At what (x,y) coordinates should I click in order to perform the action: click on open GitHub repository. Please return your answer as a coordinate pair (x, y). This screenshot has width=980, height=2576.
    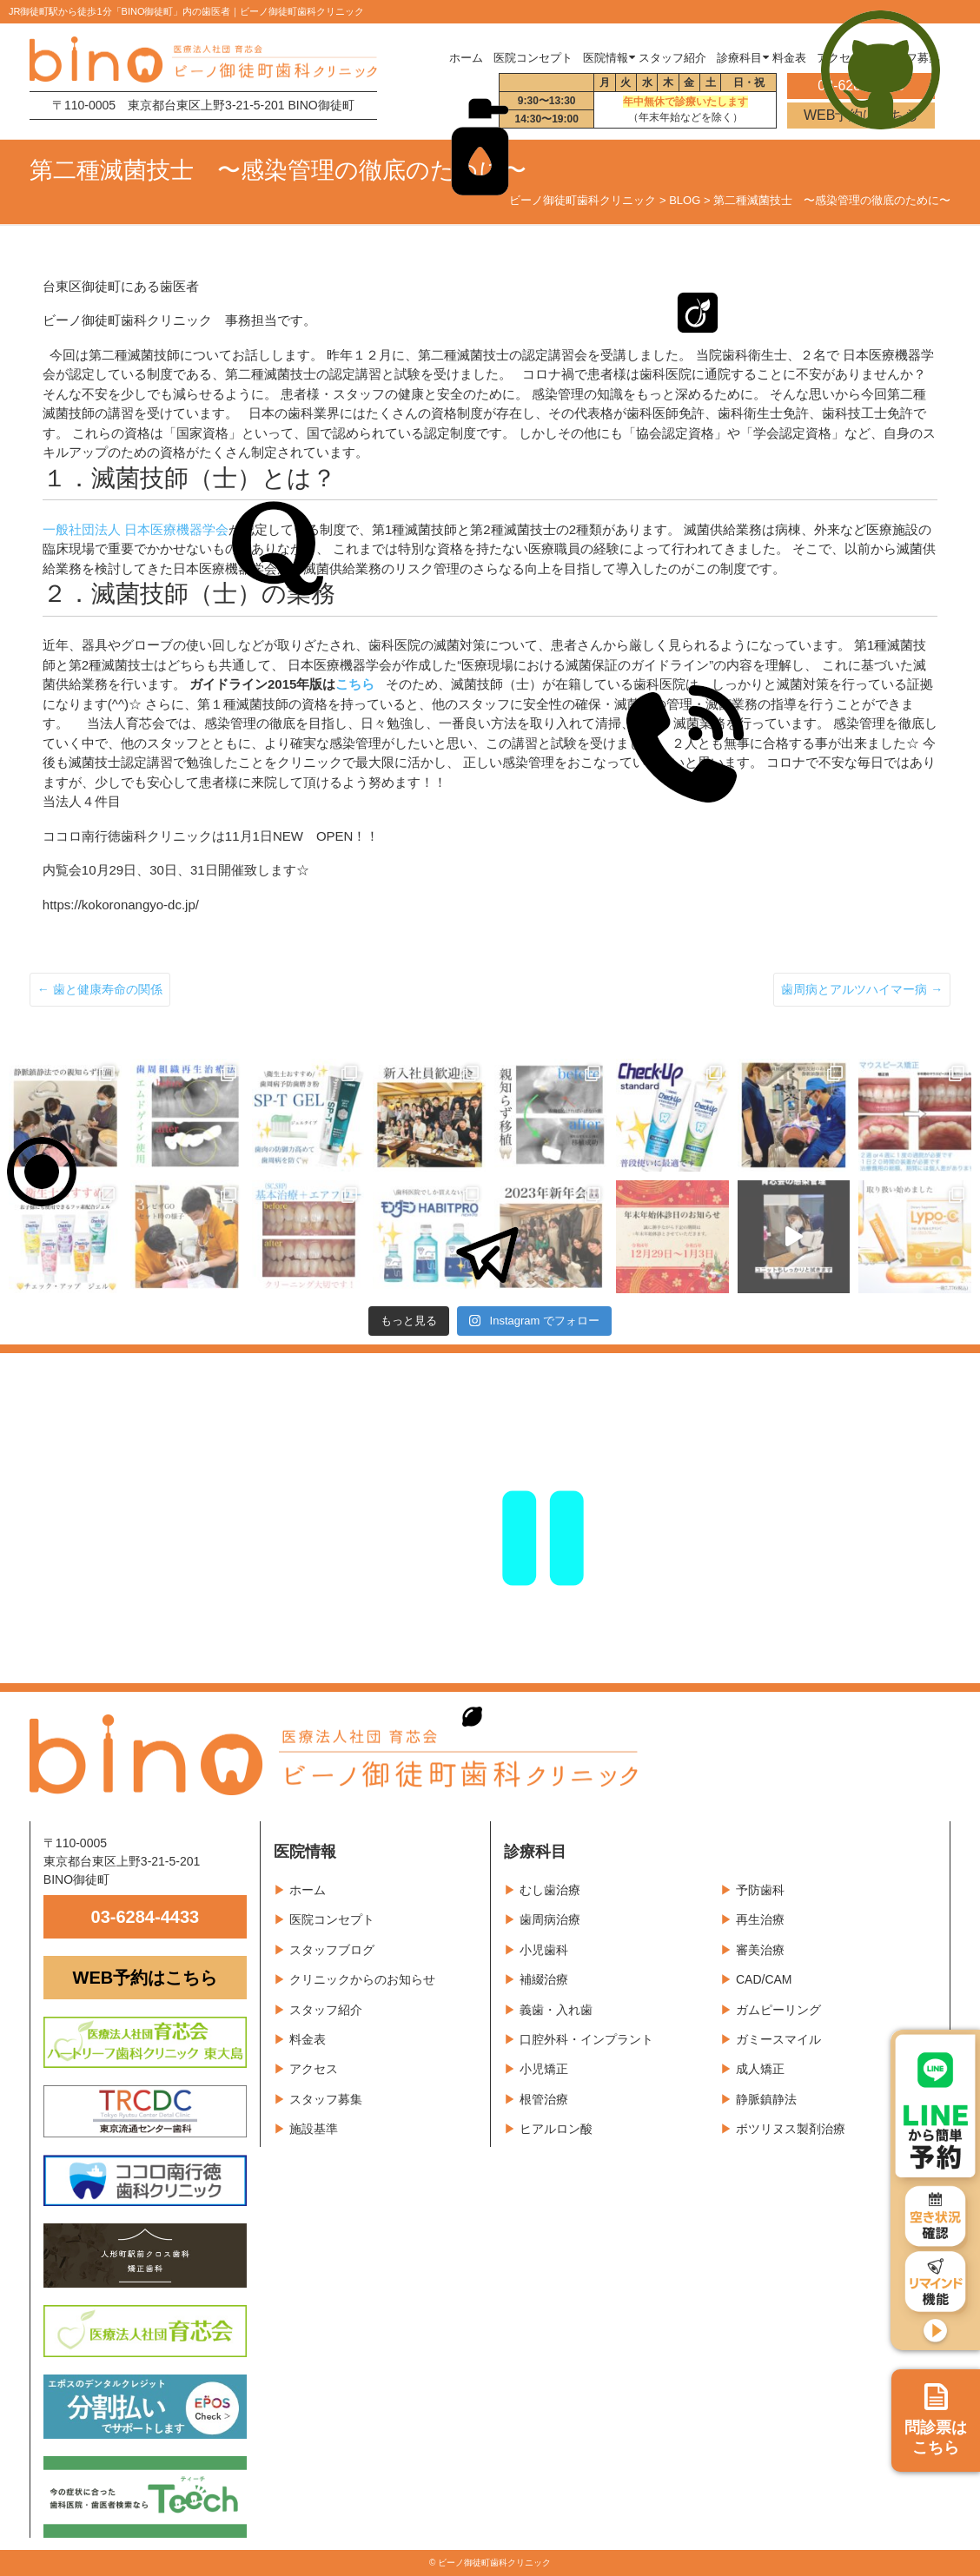
    Looking at the image, I should click on (880, 69).